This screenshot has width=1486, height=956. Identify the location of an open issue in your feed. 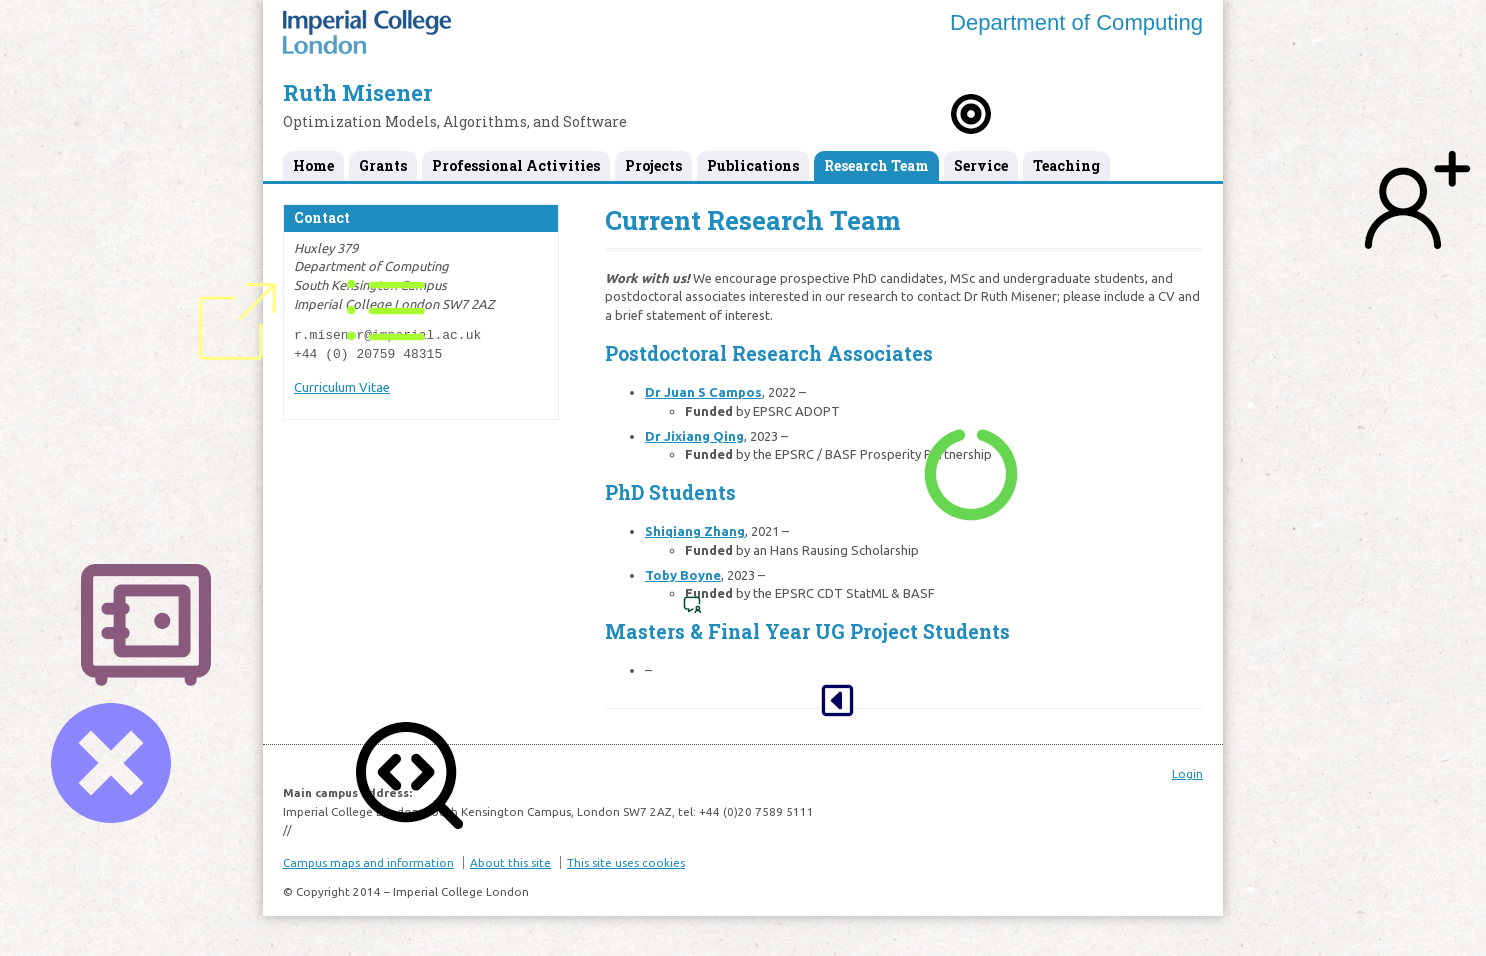
(971, 114).